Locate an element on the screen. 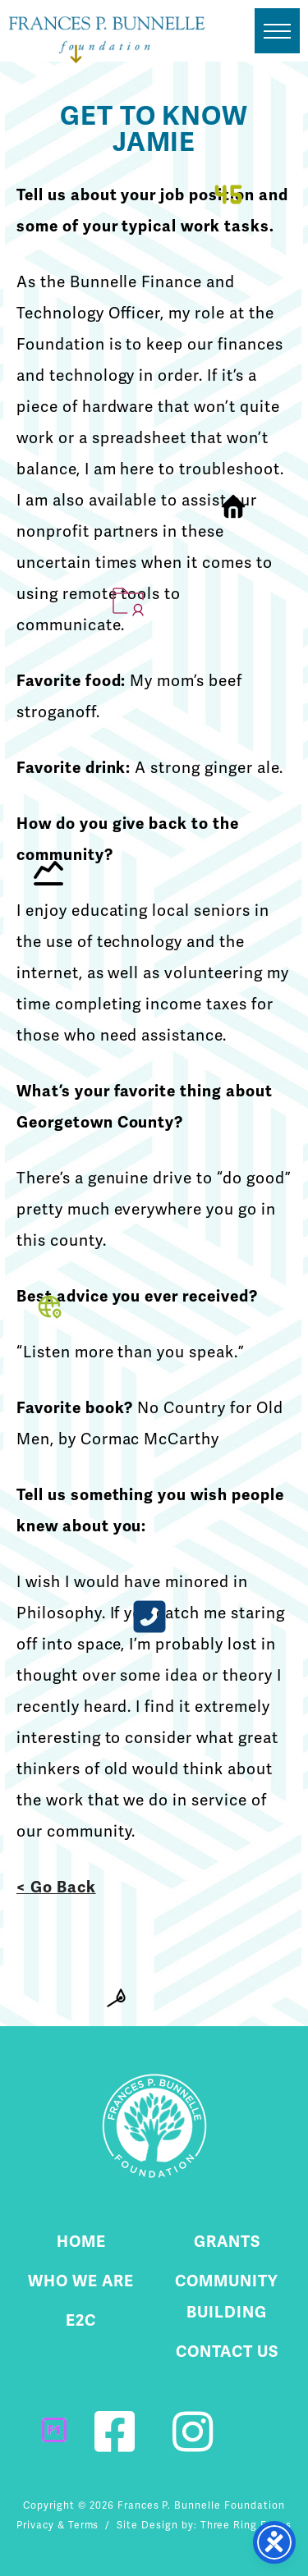  scroll down or view more content below is located at coordinates (76, 53).